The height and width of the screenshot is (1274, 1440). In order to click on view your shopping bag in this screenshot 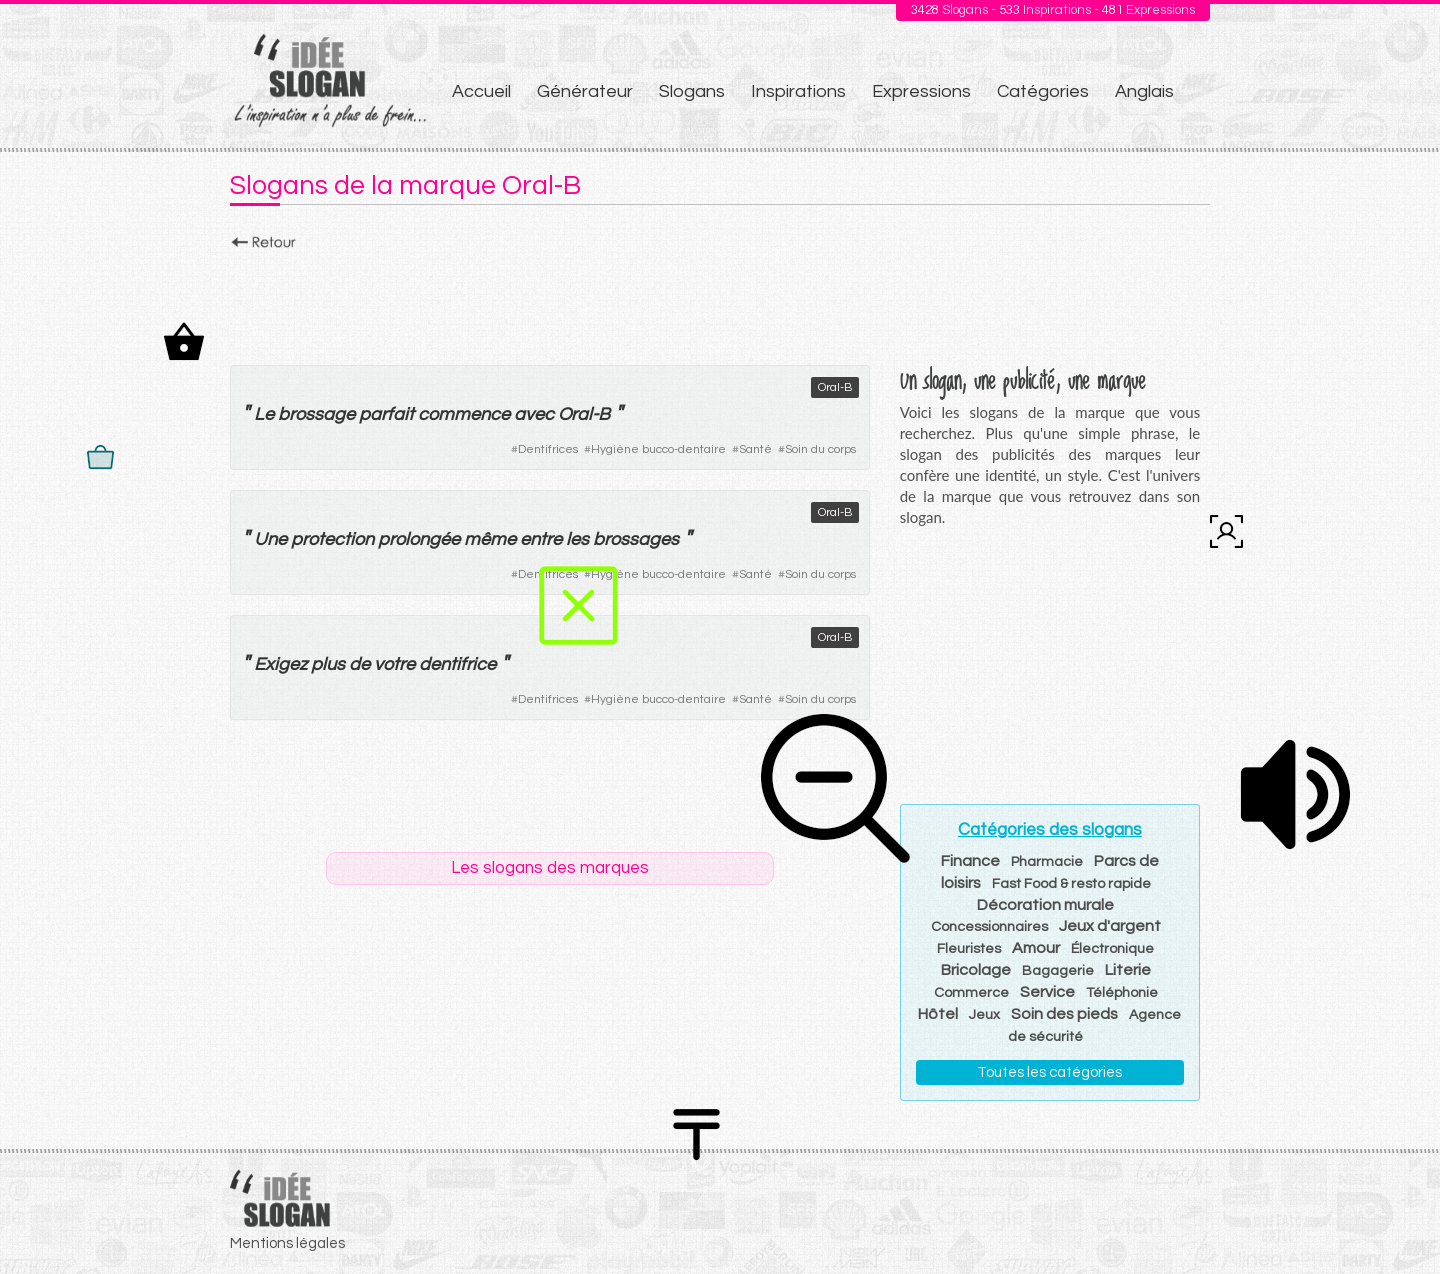, I will do `click(100, 458)`.